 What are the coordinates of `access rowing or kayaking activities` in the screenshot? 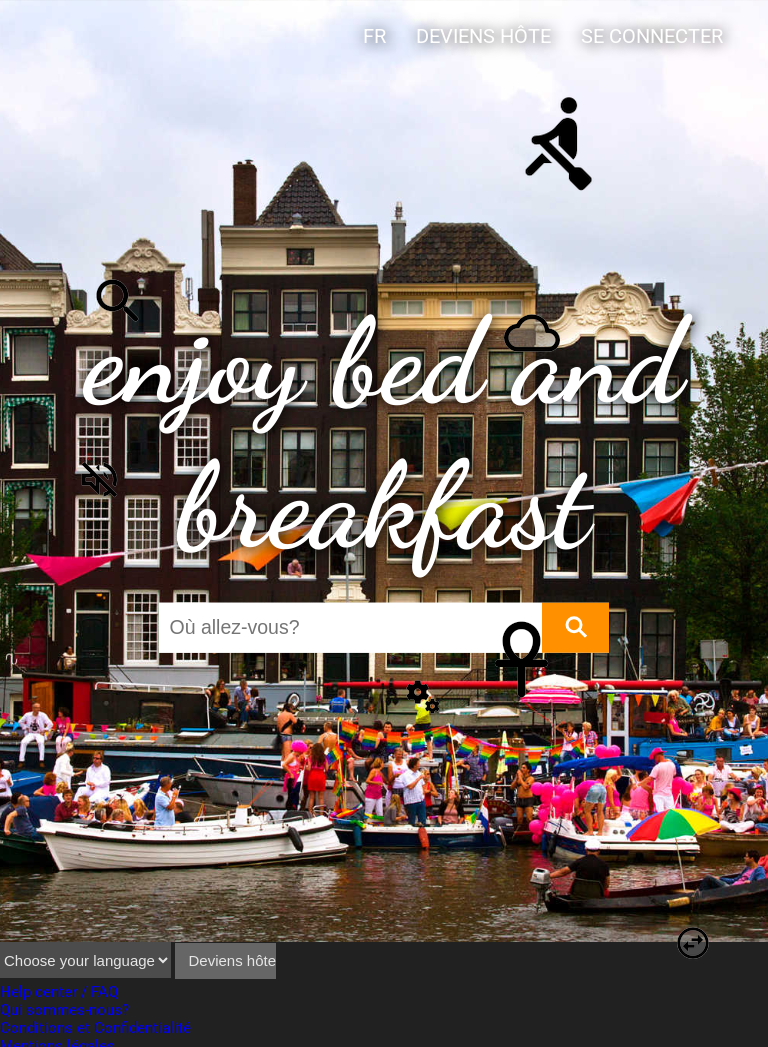 It's located at (556, 142).